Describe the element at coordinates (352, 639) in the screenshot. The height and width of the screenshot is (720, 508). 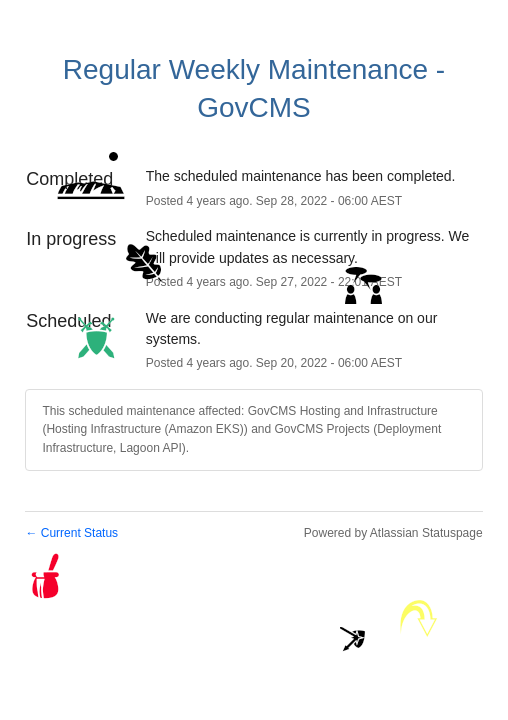
I see `indicates damage reflection or counterattack ability` at that location.